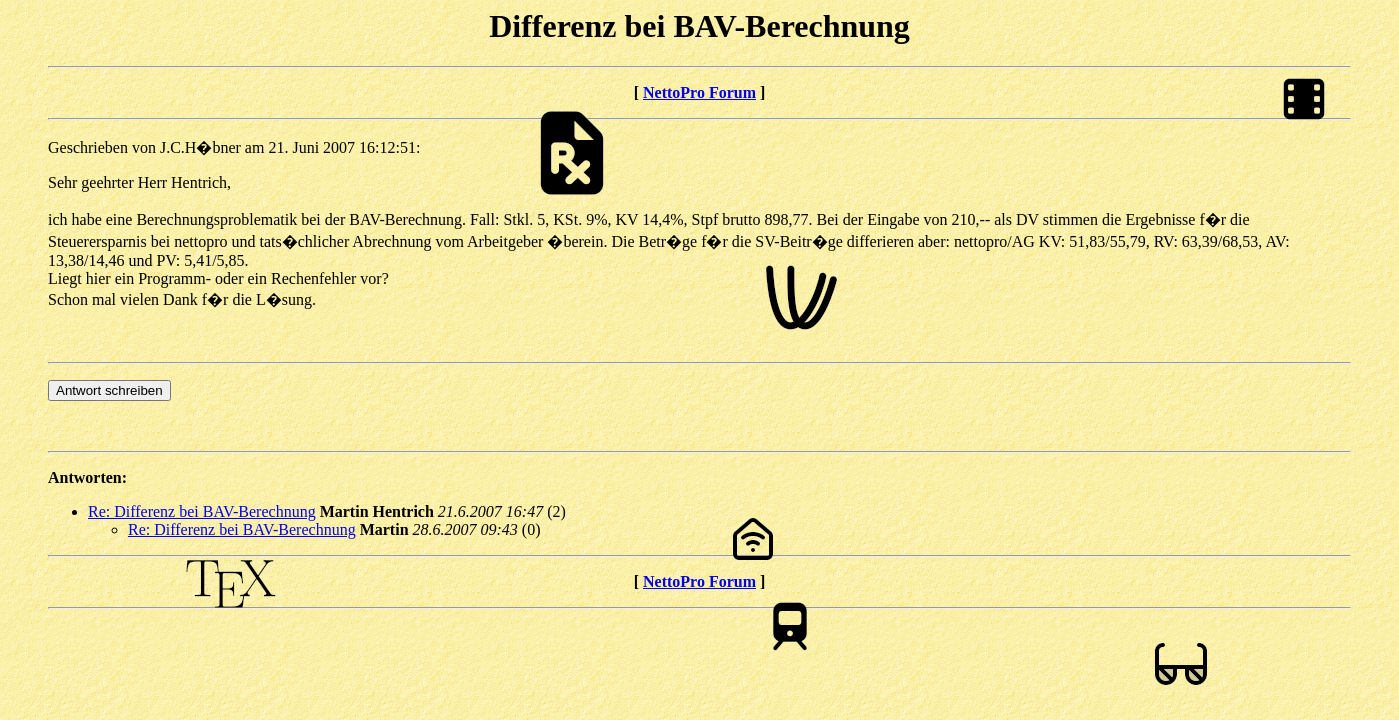 The height and width of the screenshot is (720, 1399). What do you see at coordinates (231, 584) in the screenshot?
I see `TeX typesetting system logo` at bounding box center [231, 584].